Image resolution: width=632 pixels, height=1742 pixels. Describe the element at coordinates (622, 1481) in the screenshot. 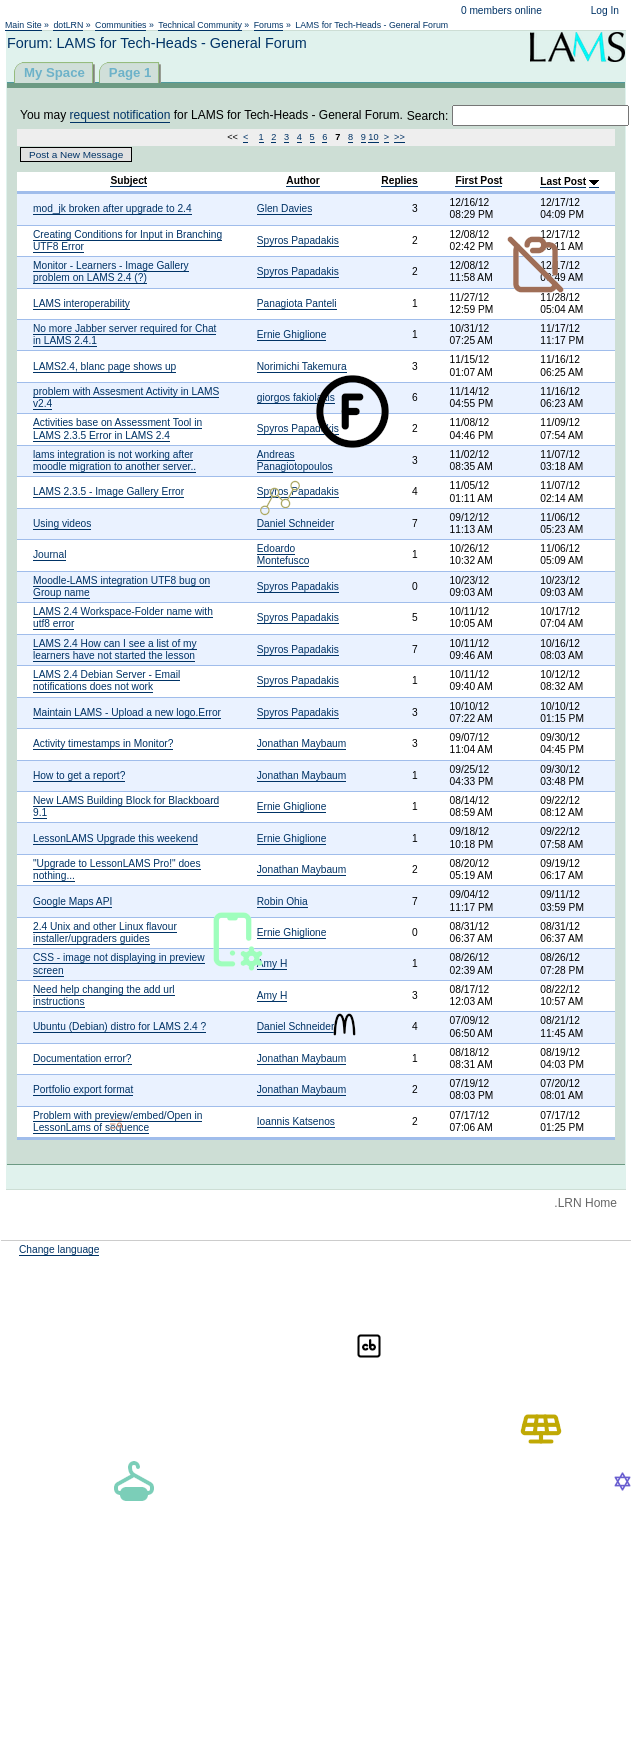

I see `indicates jewish religious content or services` at that location.